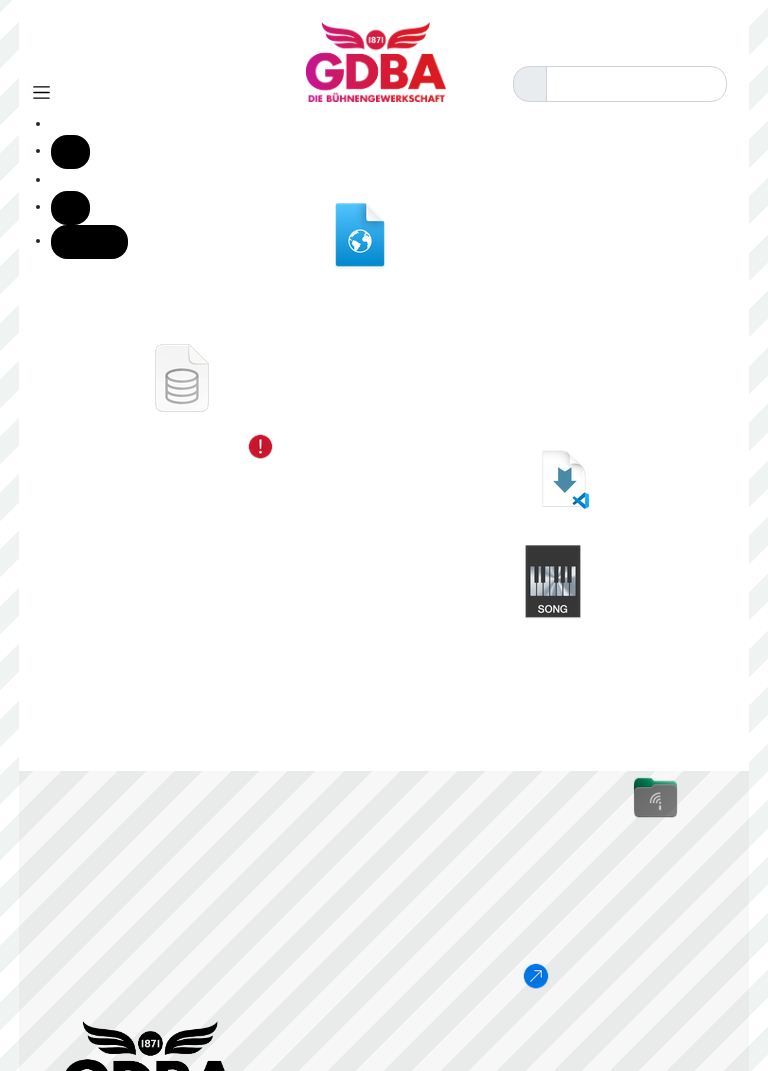 The height and width of the screenshot is (1071, 768). Describe the element at coordinates (536, 976) in the screenshot. I see `indicates a symbolic link or shortcut to another file` at that location.